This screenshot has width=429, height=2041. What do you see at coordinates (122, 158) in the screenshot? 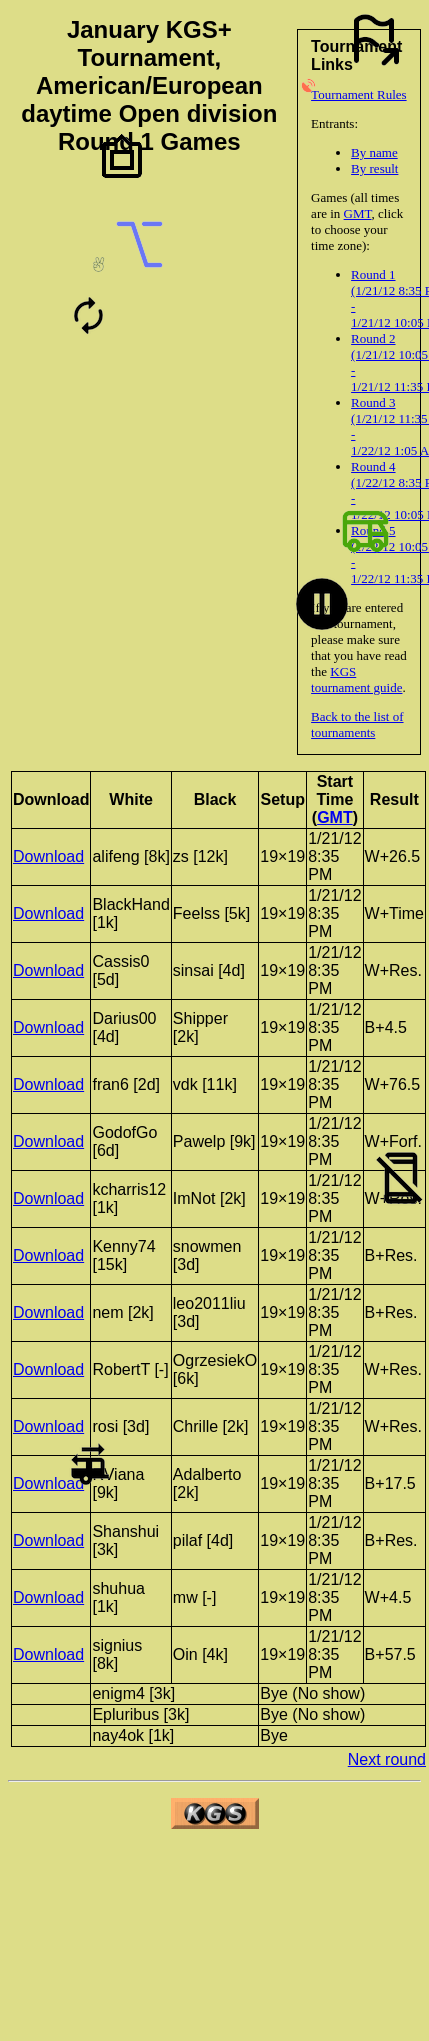
I see `view framed photos or artwork` at bounding box center [122, 158].